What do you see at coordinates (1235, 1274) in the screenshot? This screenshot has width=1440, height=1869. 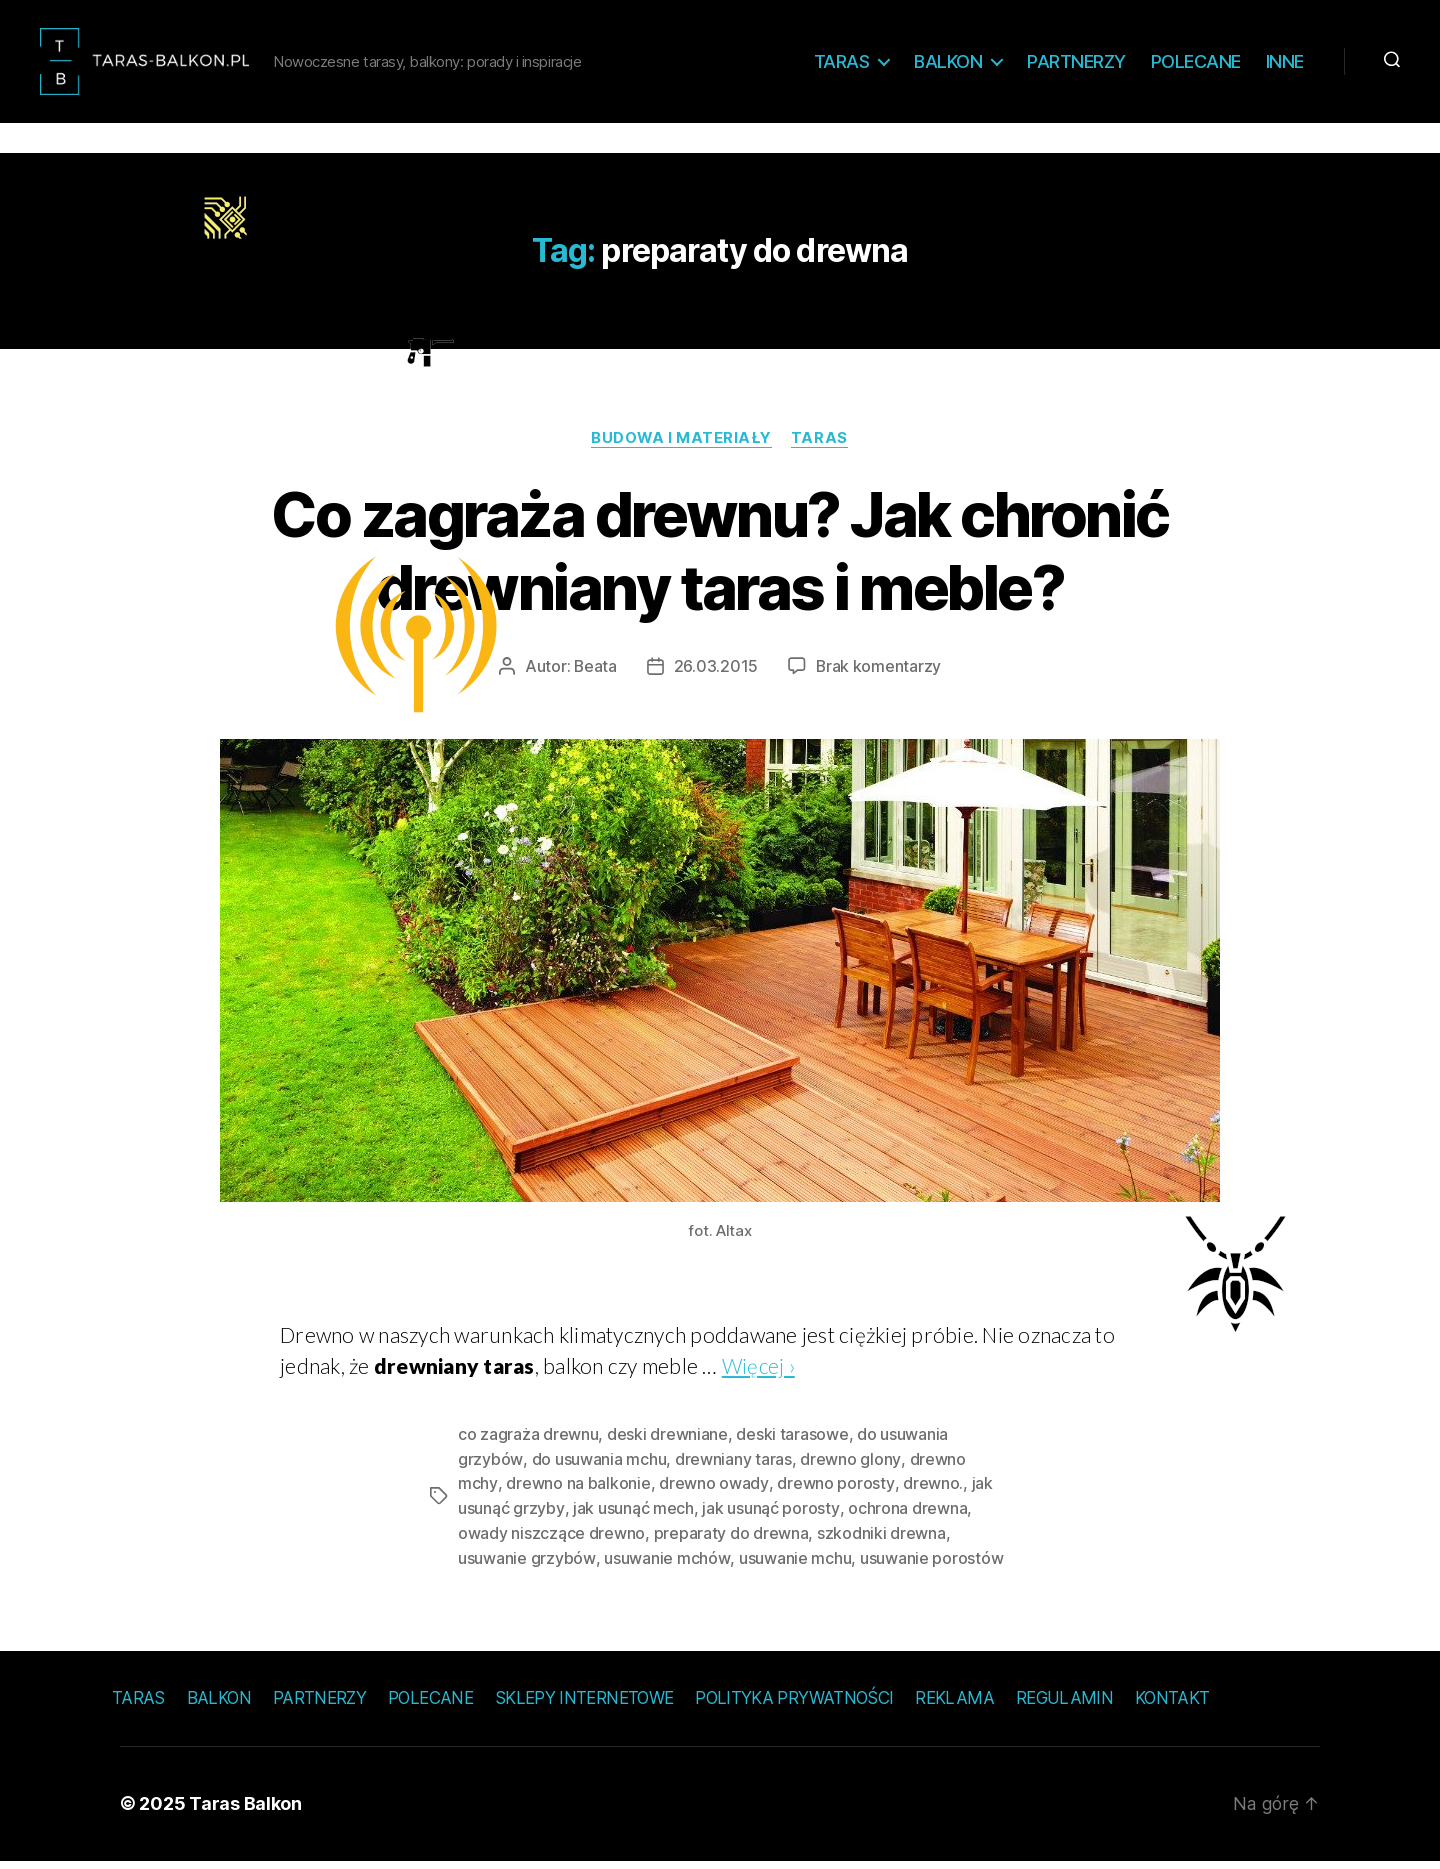 I see `equip a tribal accessory or amulet` at bounding box center [1235, 1274].